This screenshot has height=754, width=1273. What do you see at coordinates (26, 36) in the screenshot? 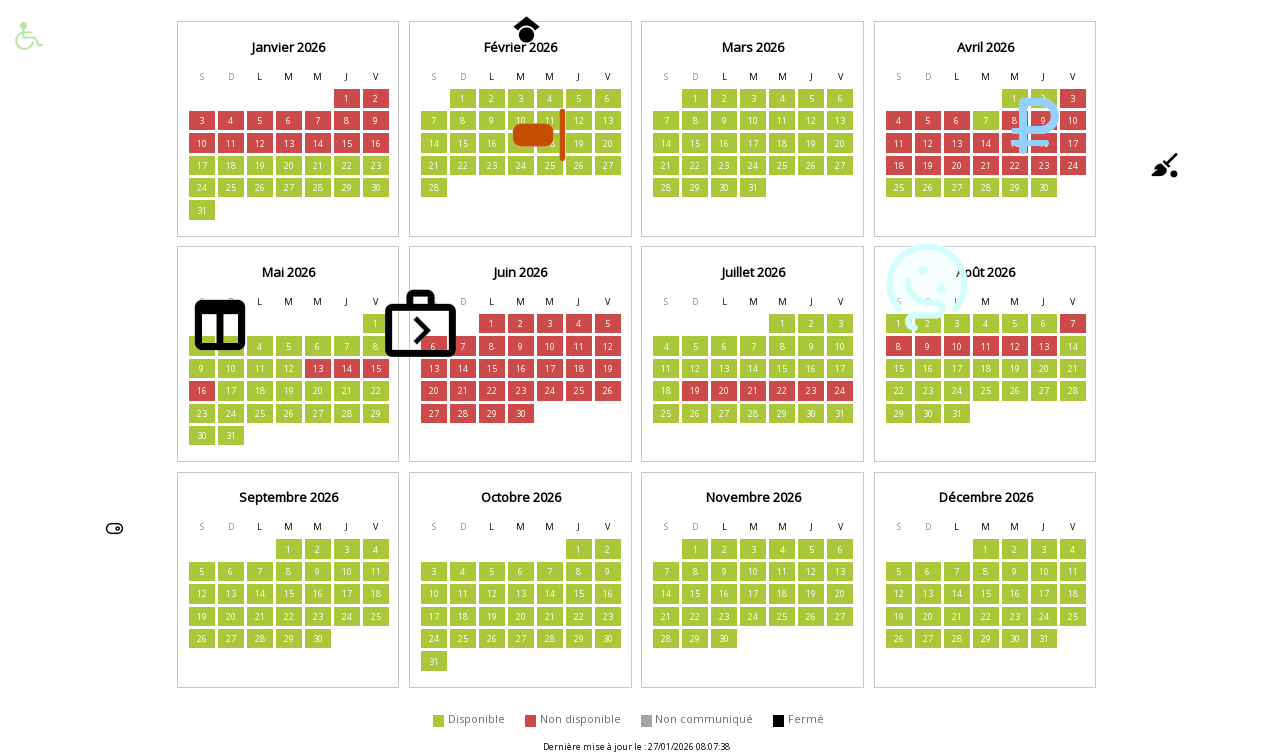
I see `indicates wheelchair accessible facility or entrance` at bounding box center [26, 36].